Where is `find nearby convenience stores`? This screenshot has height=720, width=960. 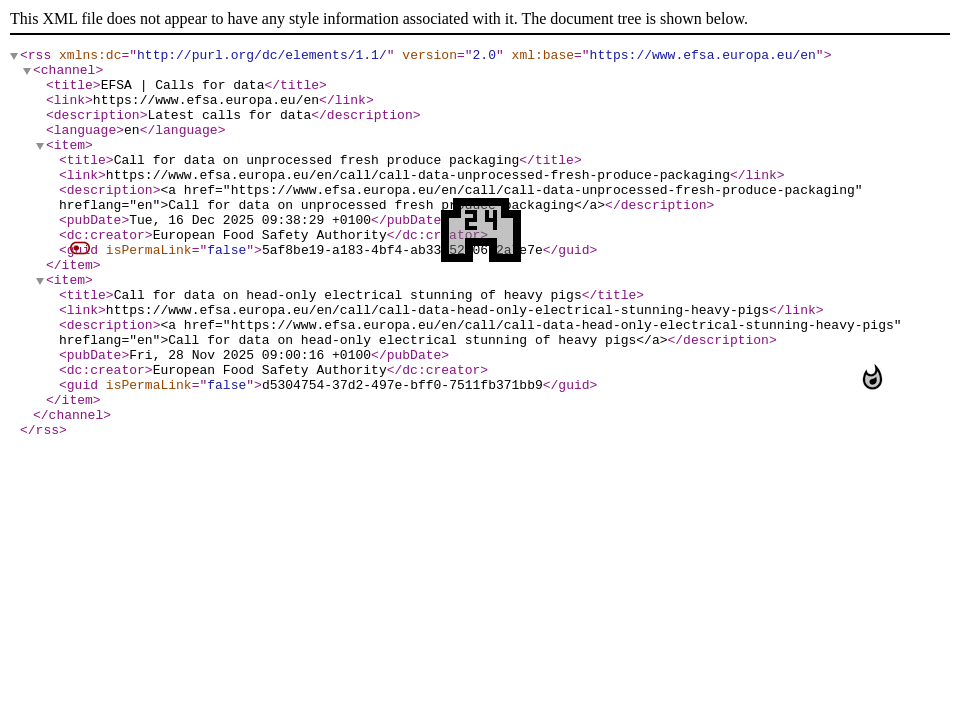 find nearby convenience stores is located at coordinates (481, 230).